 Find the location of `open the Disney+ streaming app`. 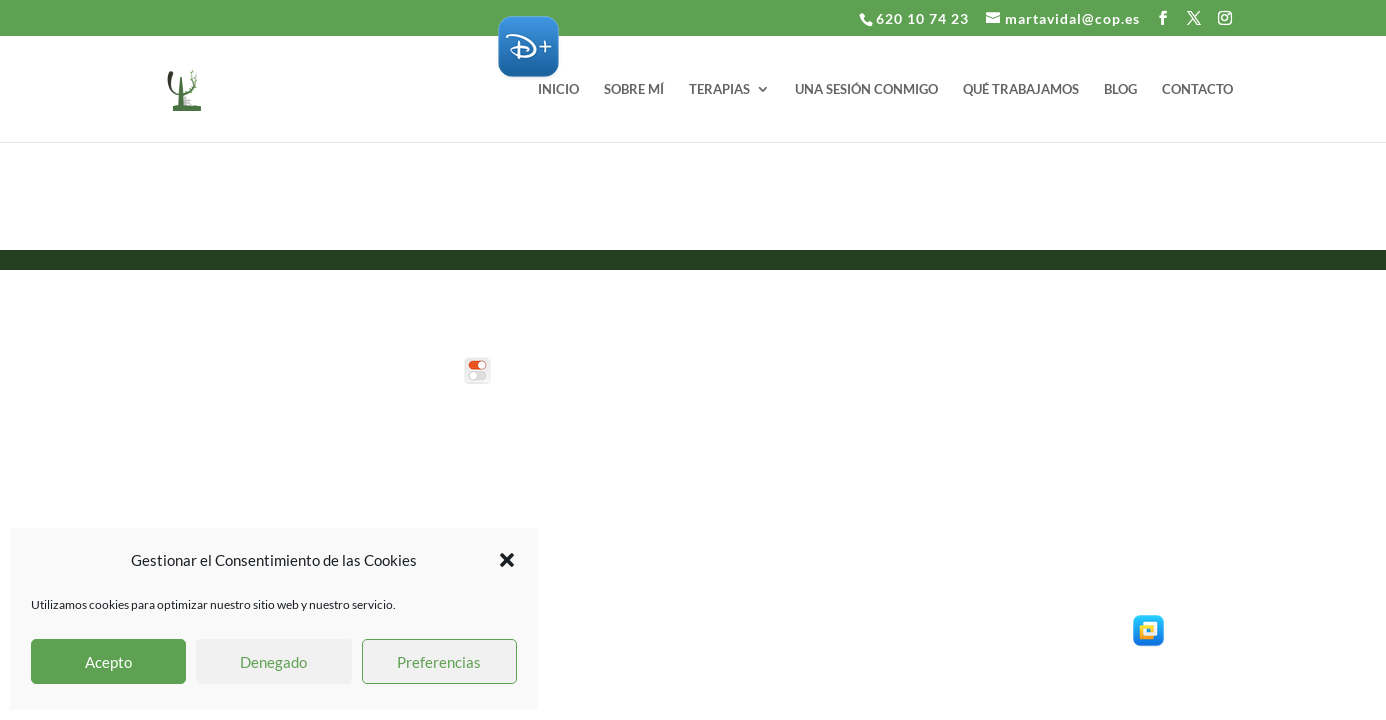

open the Disney+ streaming app is located at coordinates (528, 46).